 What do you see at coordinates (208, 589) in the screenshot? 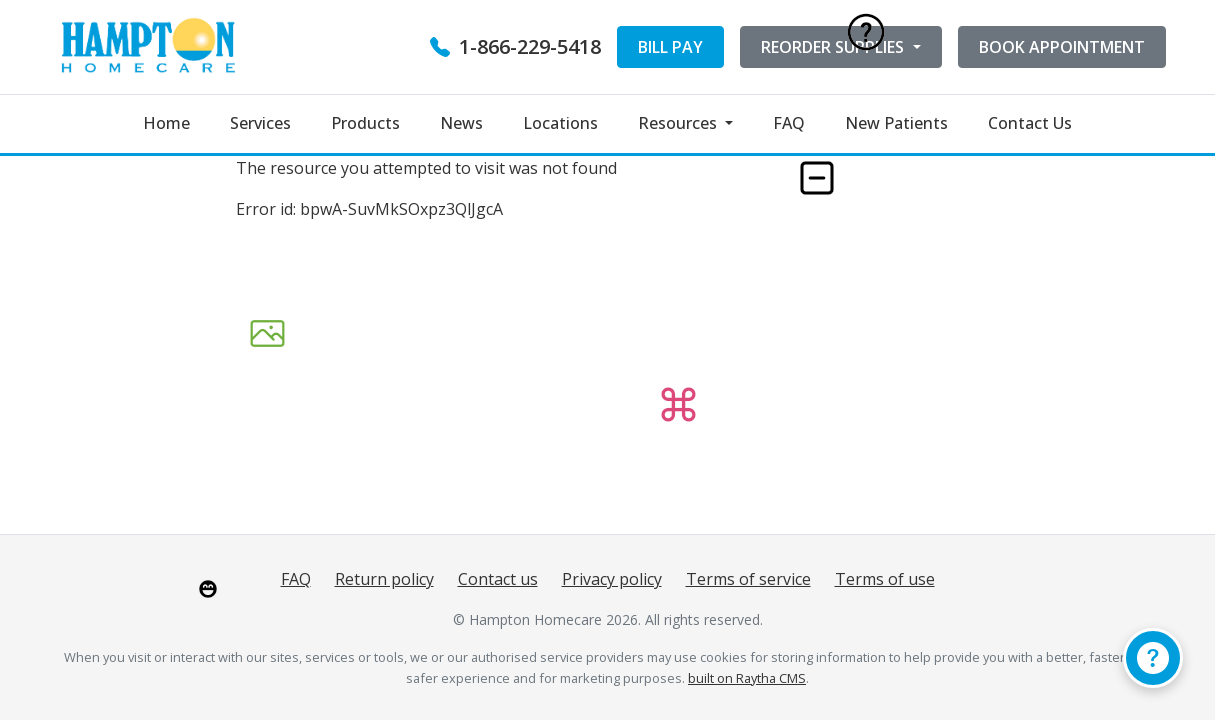
I see `add a laughing emoji reaction` at bounding box center [208, 589].